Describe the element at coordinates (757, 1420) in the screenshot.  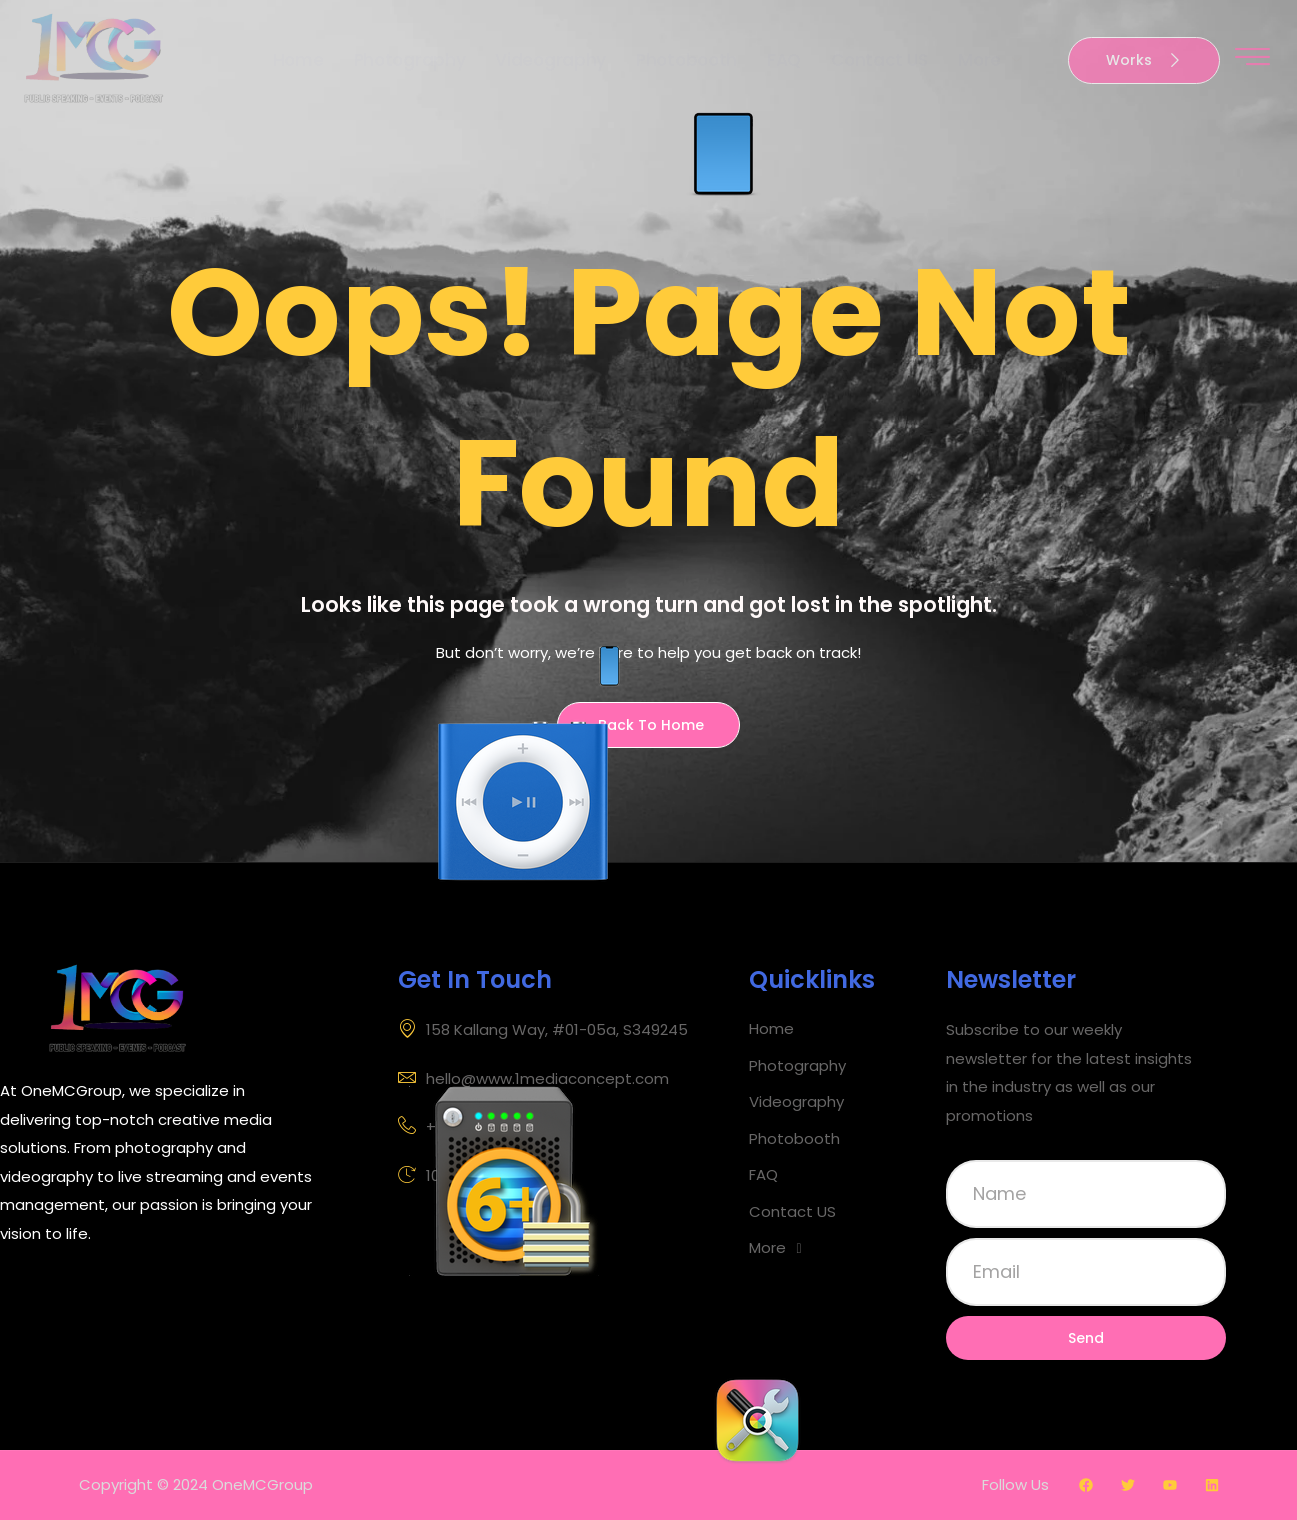
I see `open ColorSync Utility to manage color profiles` at that location.